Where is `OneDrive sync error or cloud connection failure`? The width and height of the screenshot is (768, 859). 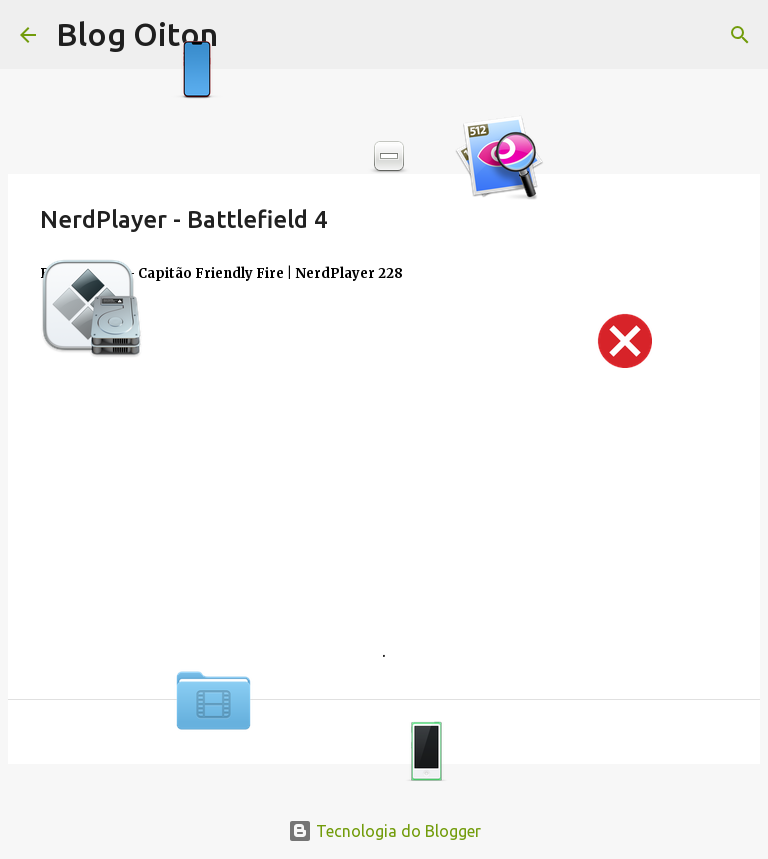 OneDrive sync error or cloud connection failure is located at coordinates (604, 320).